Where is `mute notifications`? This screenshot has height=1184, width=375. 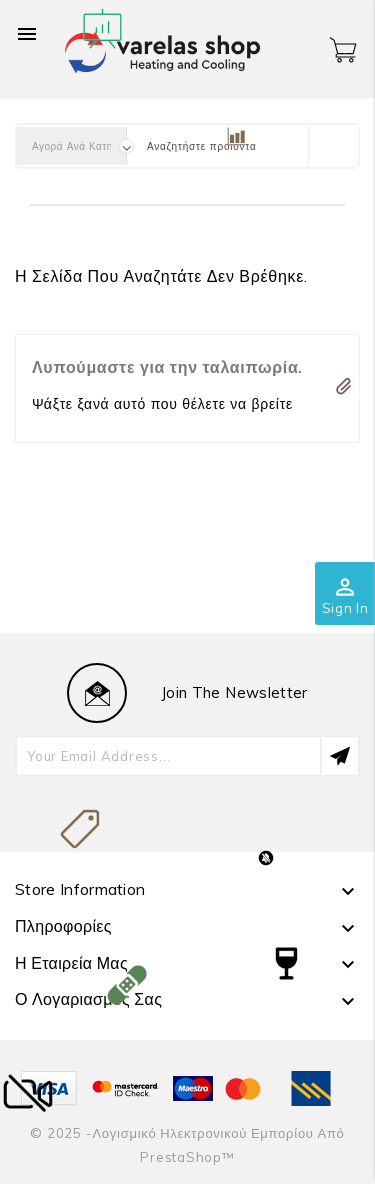 mute notifications is located at coordinates (266, 858).